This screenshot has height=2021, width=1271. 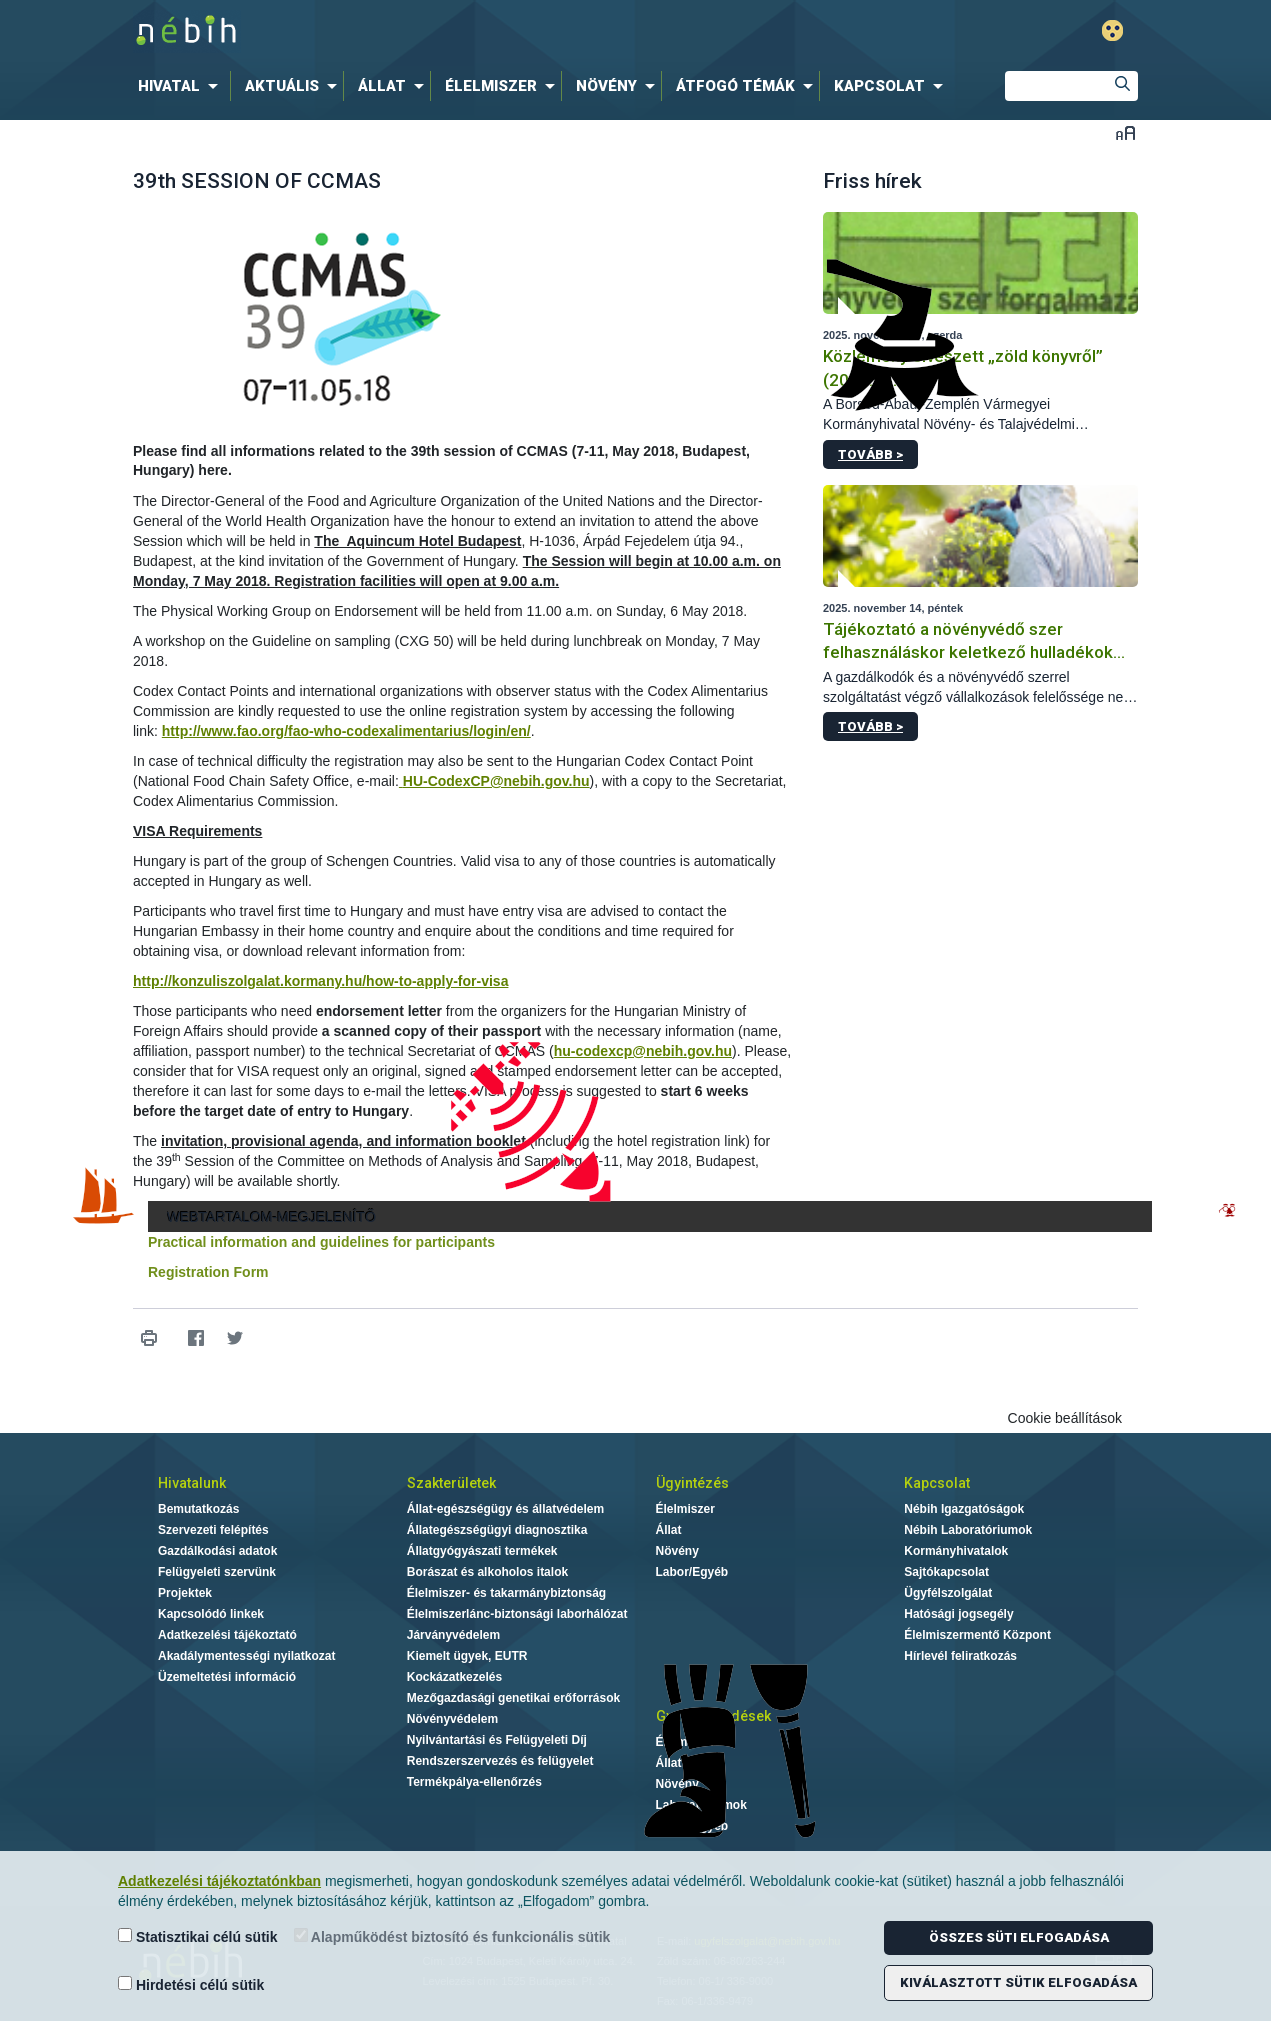 I want to click on access woodcutting or lumber resources, so click(x=903, y=335).